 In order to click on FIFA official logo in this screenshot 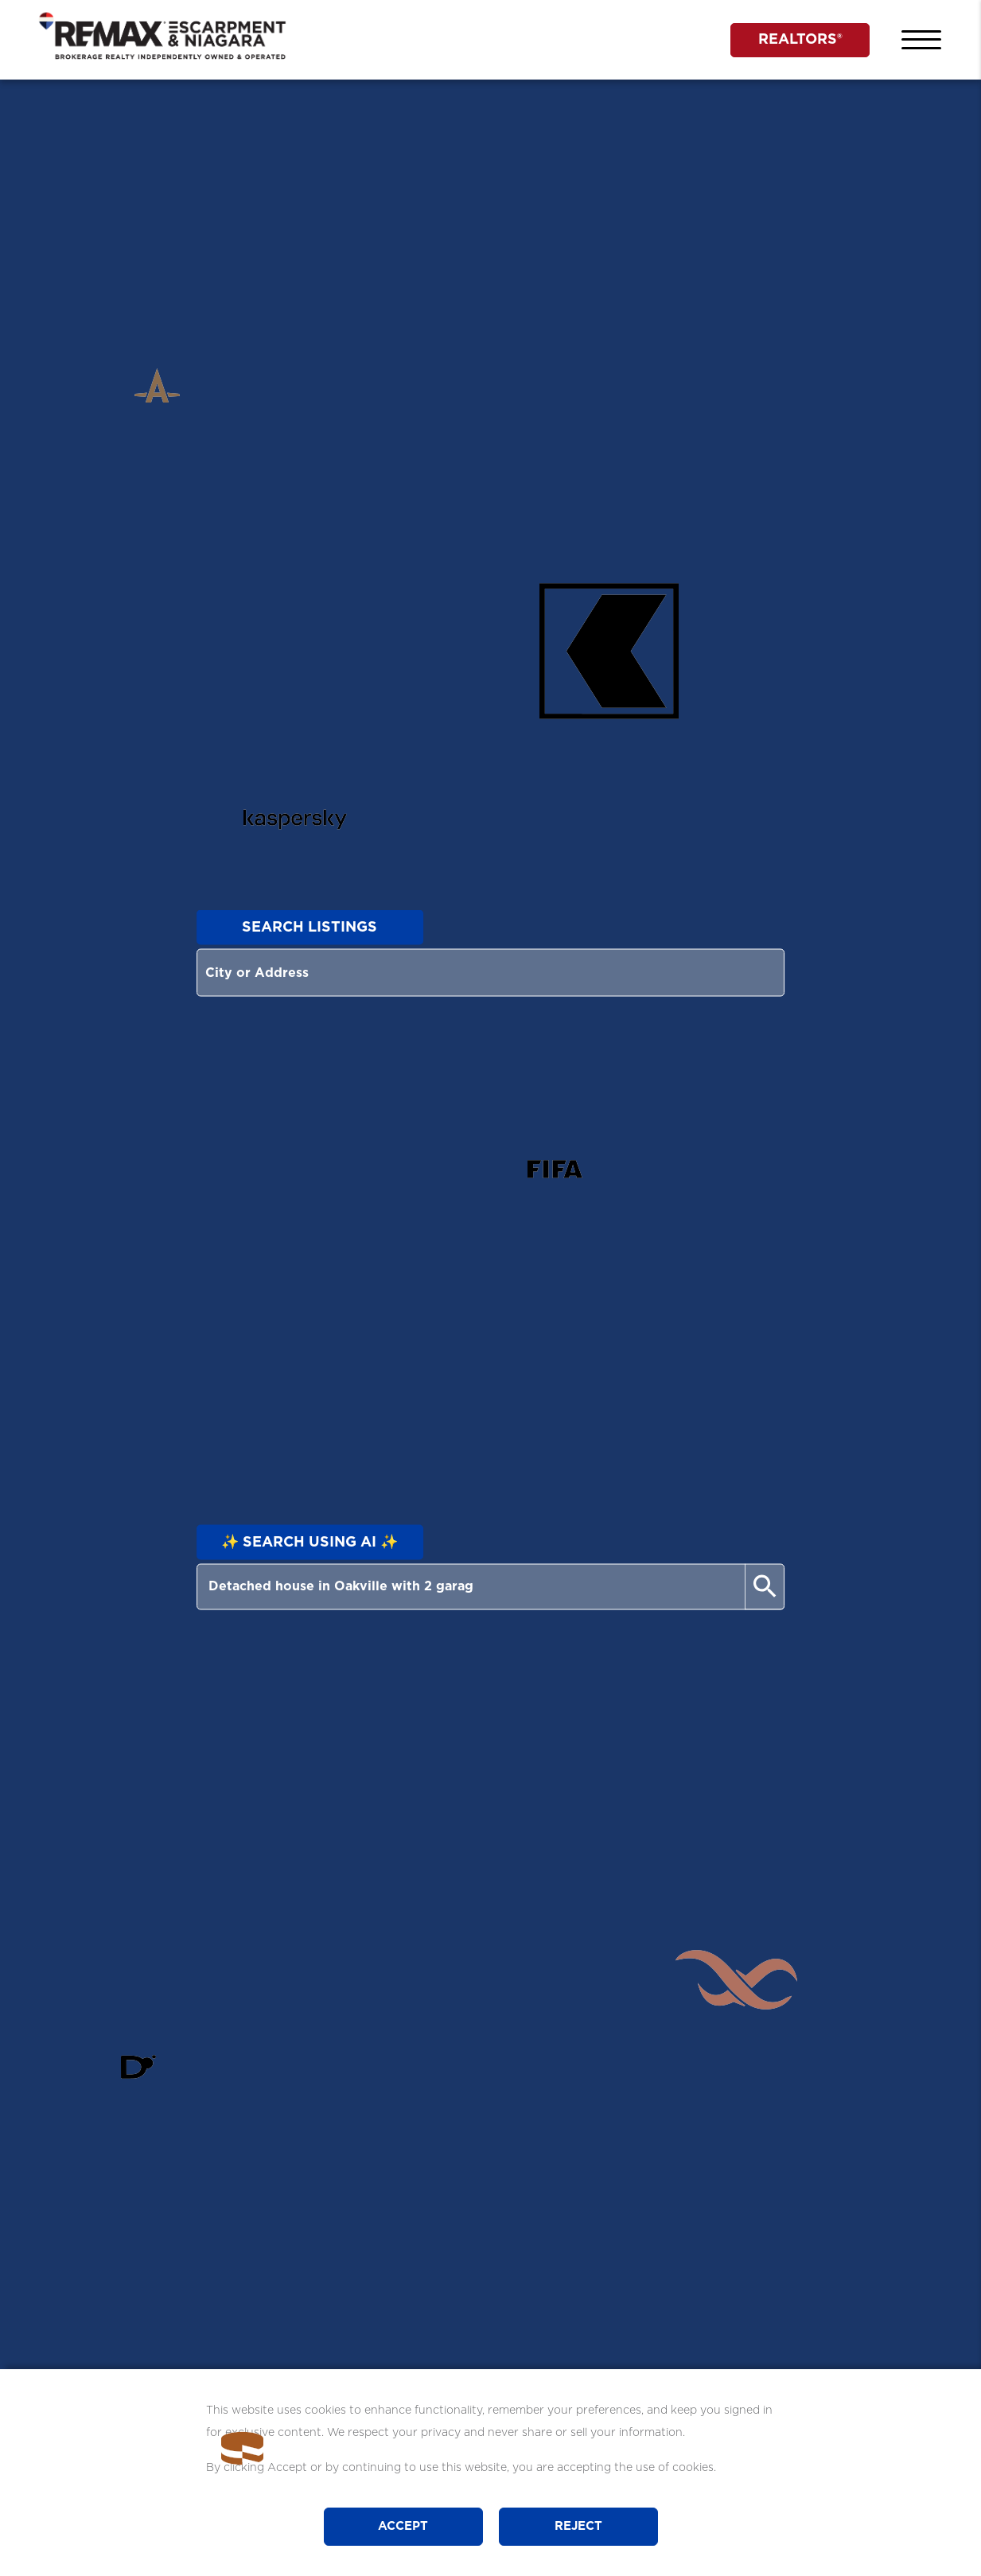, I will do `click(555, 1169)`.